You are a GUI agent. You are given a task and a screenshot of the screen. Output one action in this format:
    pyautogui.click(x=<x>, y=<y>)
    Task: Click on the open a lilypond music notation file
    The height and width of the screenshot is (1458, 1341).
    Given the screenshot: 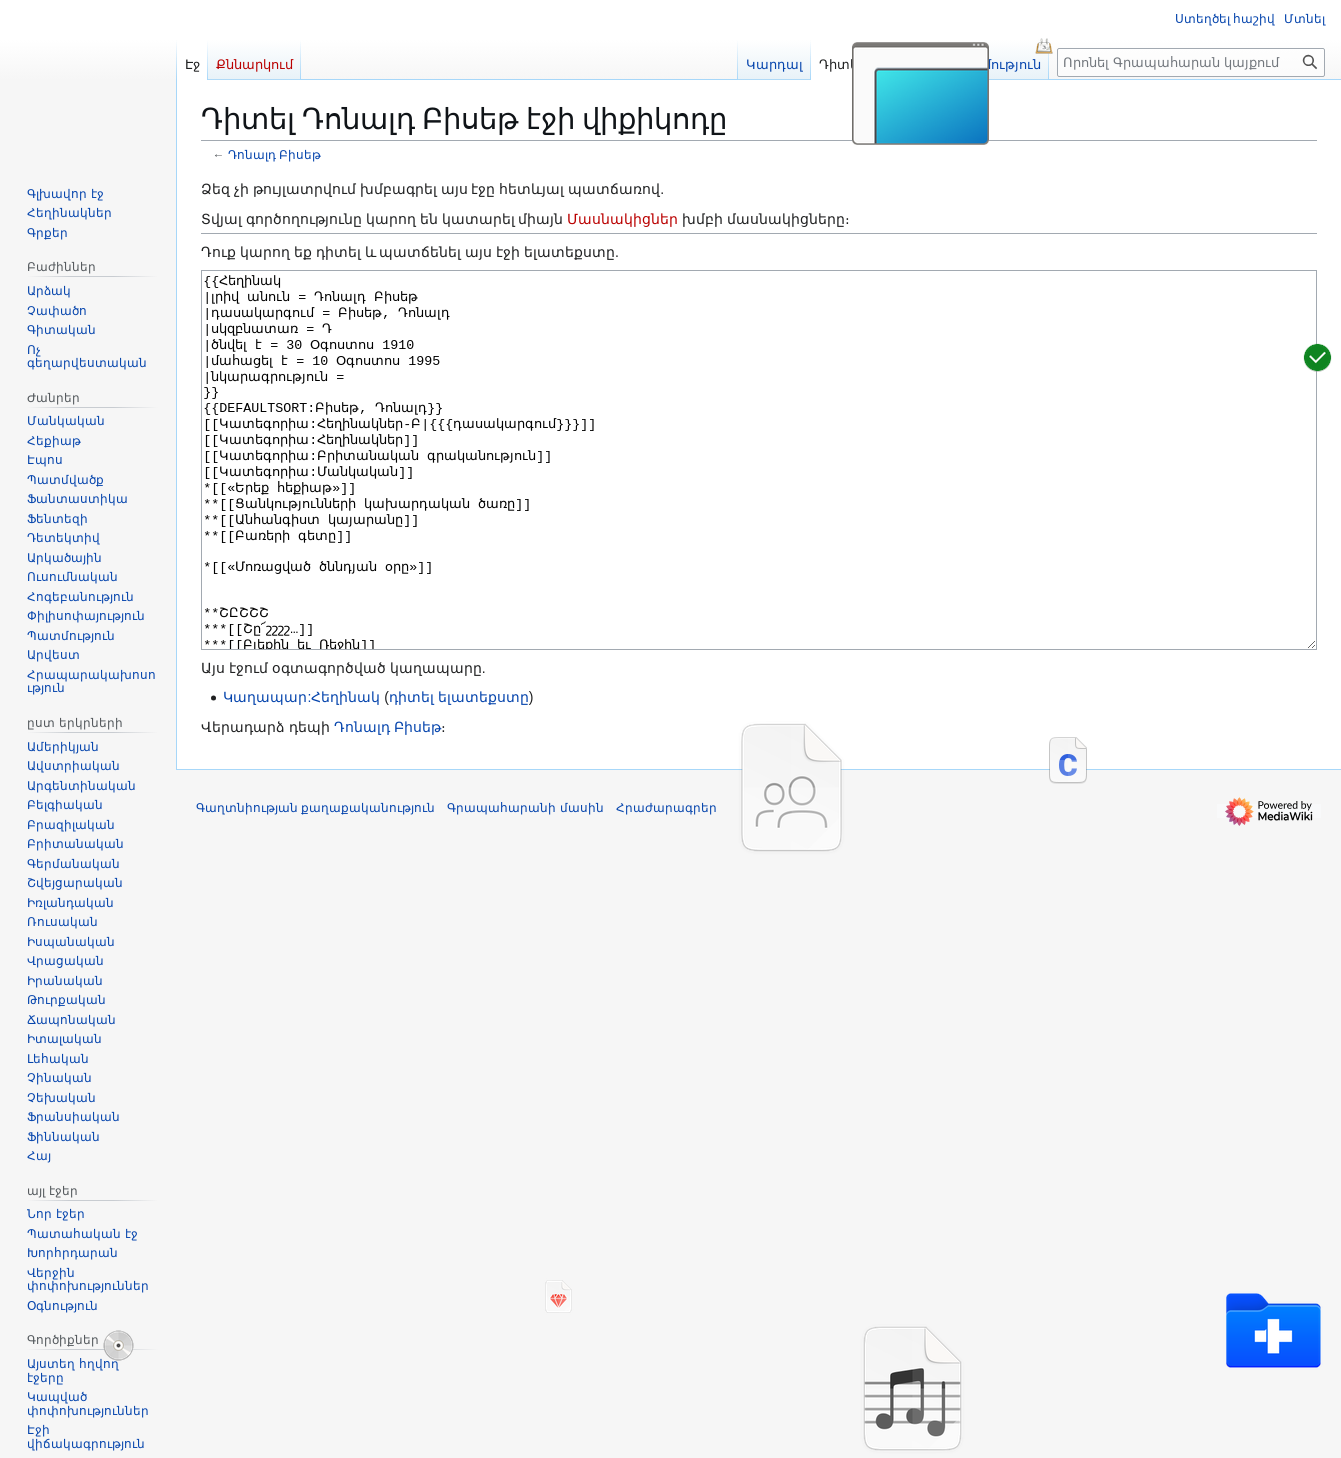 What is the action you would take?
    pyautogui.click(x=912, y=1388)
    